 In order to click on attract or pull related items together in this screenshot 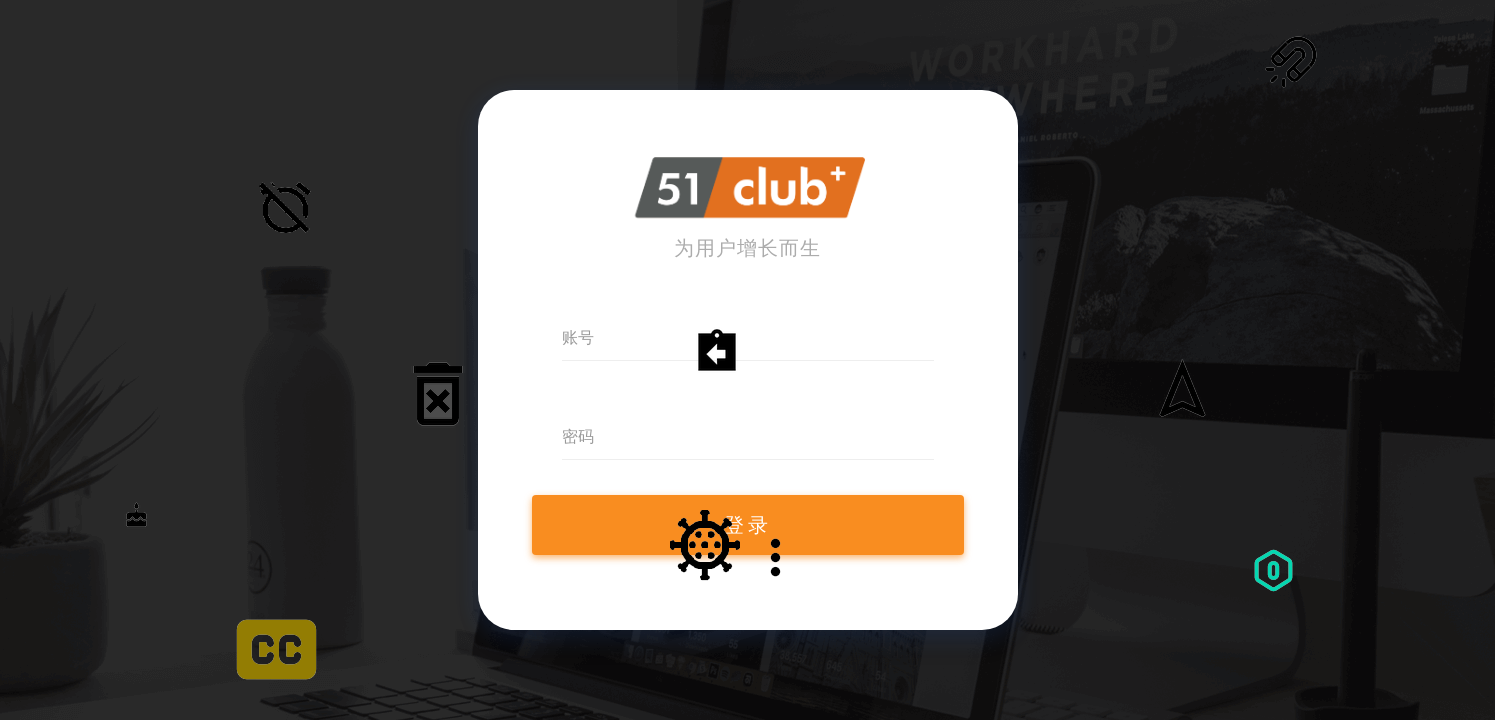, I will do `click(1291, 62)`.